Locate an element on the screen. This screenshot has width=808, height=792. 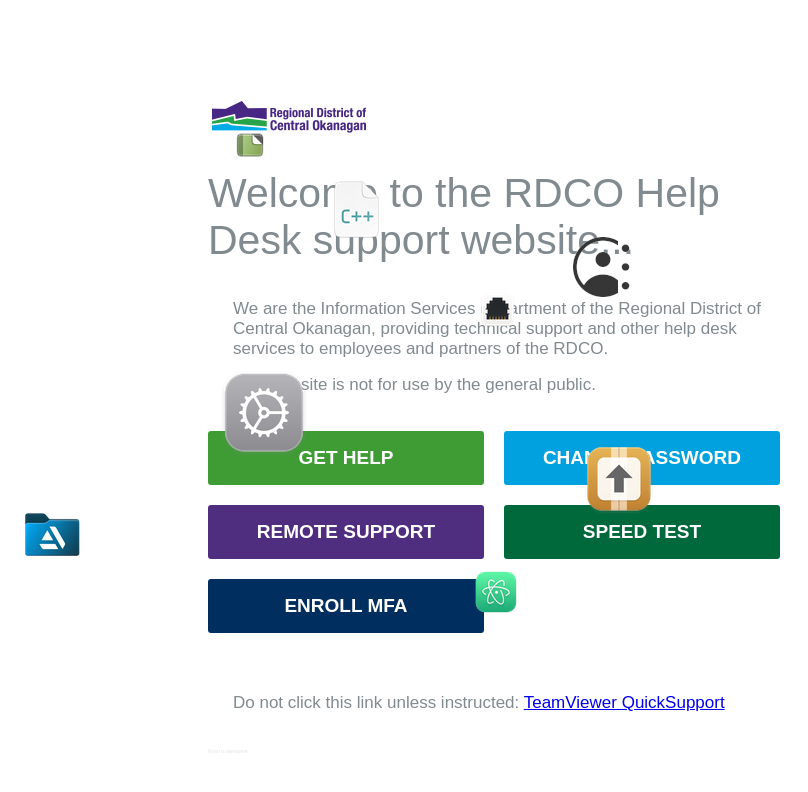
customize desktop theme and appearance settings is located at coordinates (250, 145).